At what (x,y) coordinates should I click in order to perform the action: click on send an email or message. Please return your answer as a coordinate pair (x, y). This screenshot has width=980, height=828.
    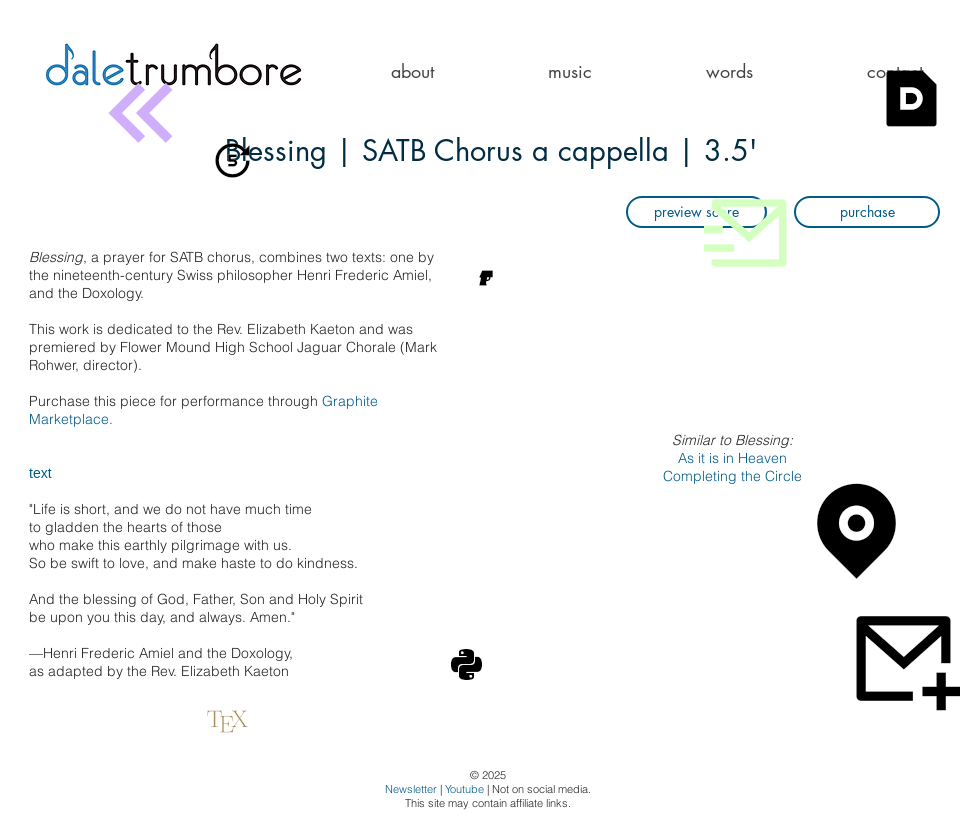
    Looking at the image, I should click on (749, 233).